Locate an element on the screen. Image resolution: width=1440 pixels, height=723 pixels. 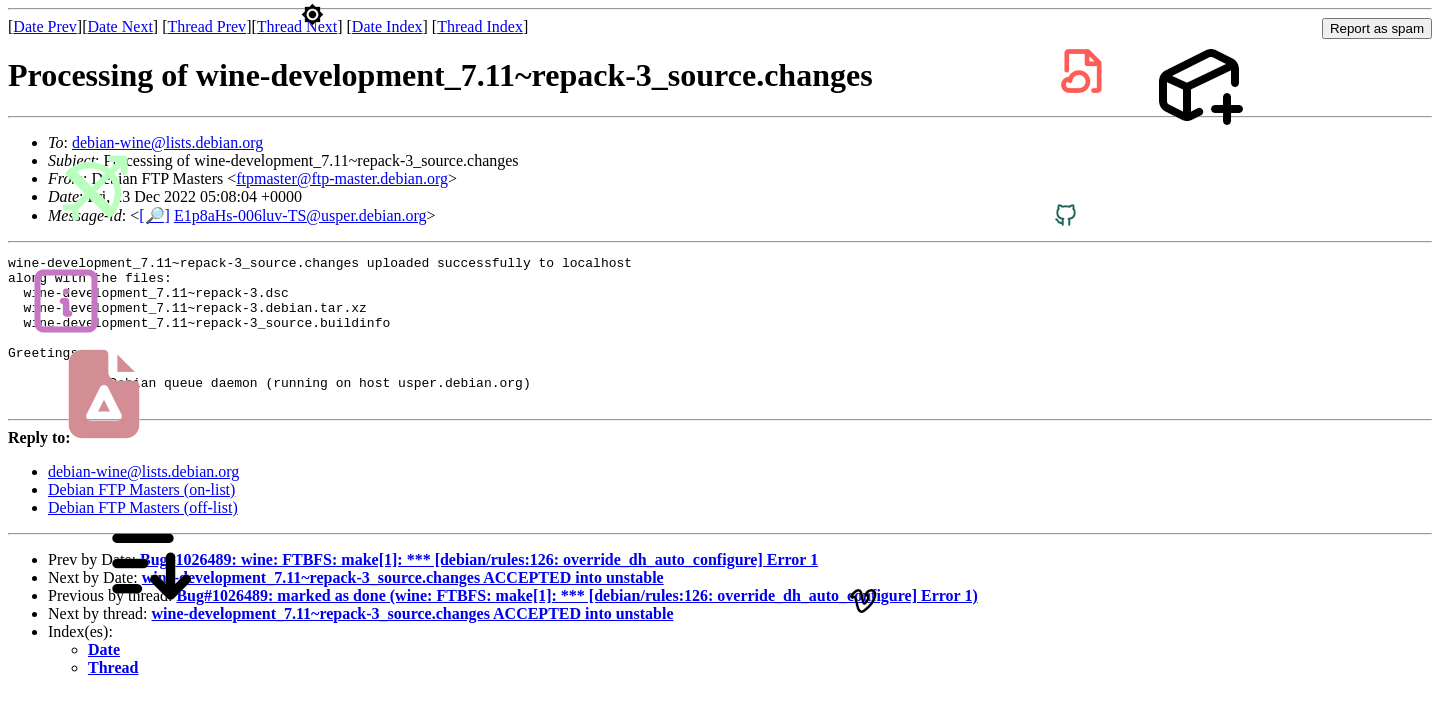
add a new 3D object or shape is located at coordinates (1199, 81).